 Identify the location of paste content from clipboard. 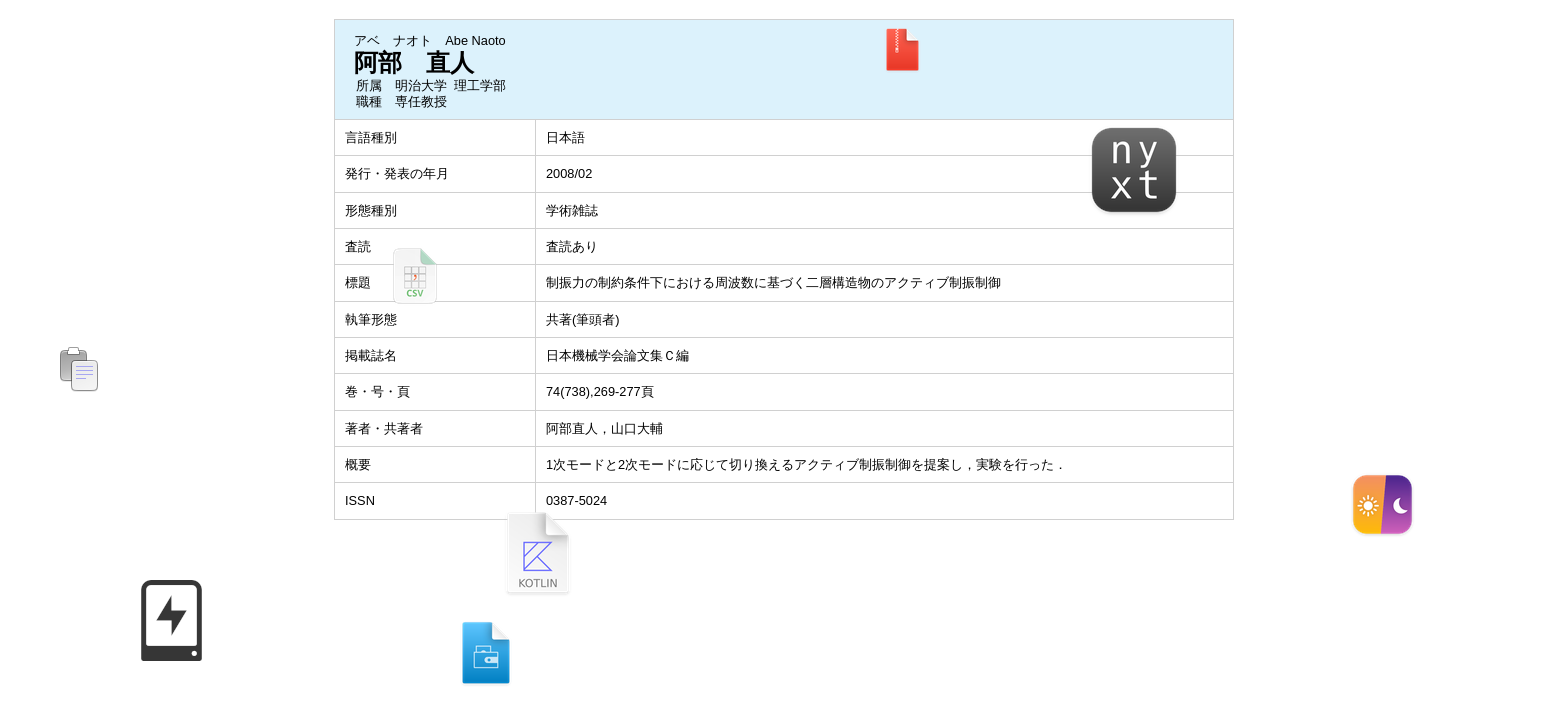
(79, 369).